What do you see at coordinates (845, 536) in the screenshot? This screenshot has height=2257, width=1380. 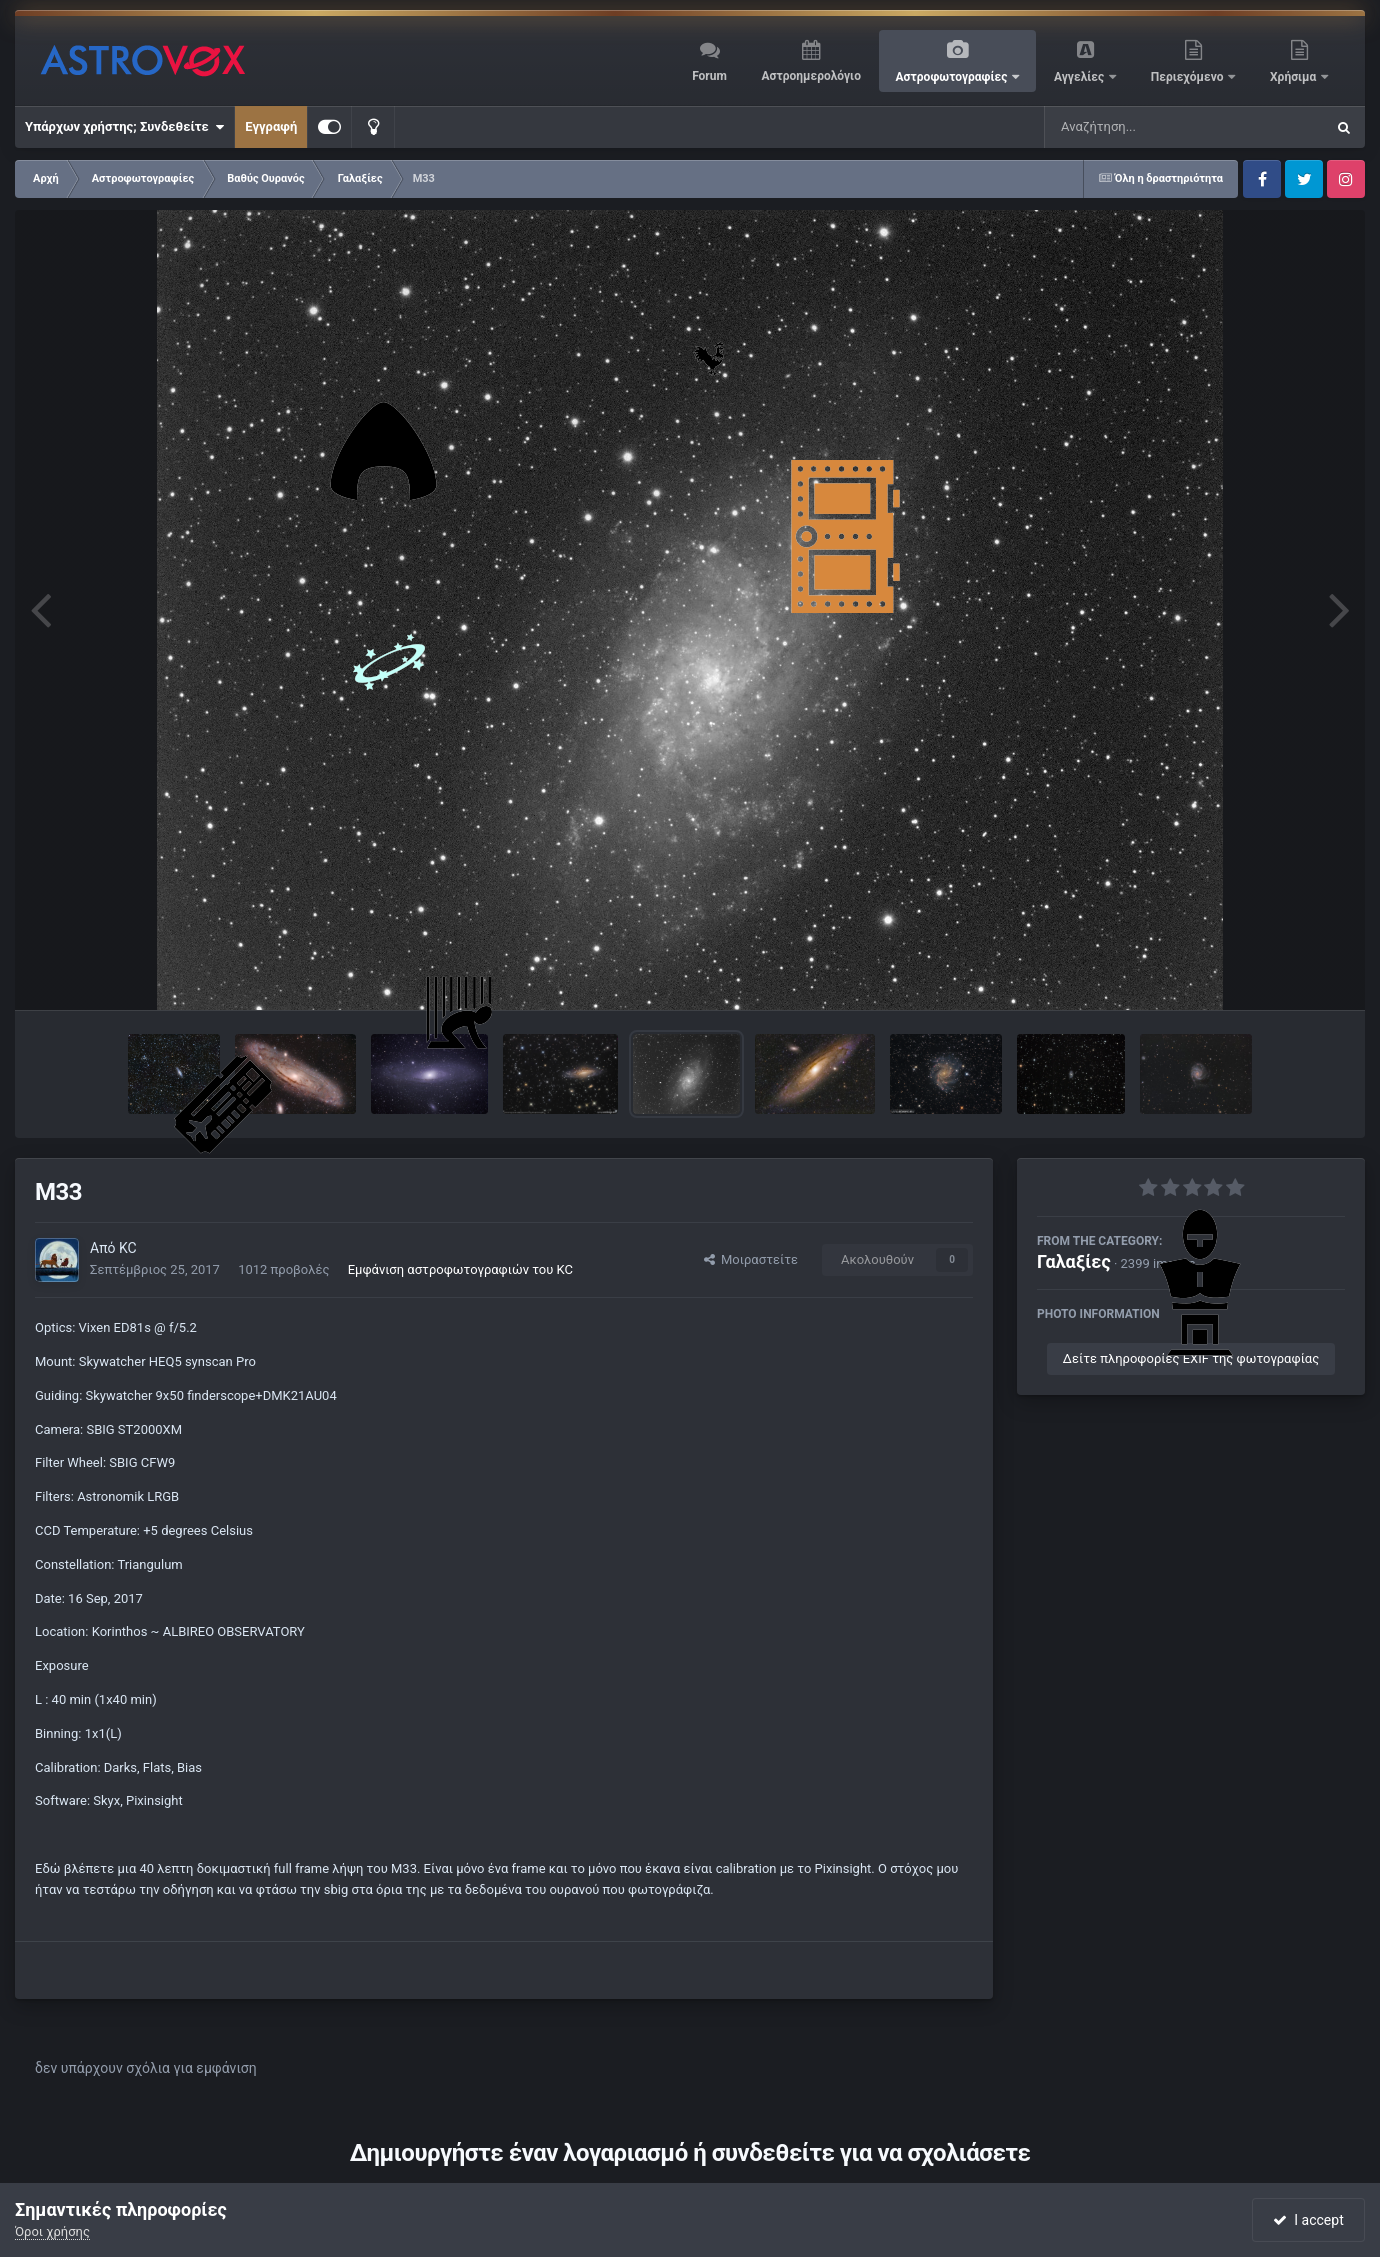 I see `access door or entrance settings in a game` at bounding box center [845, 536].